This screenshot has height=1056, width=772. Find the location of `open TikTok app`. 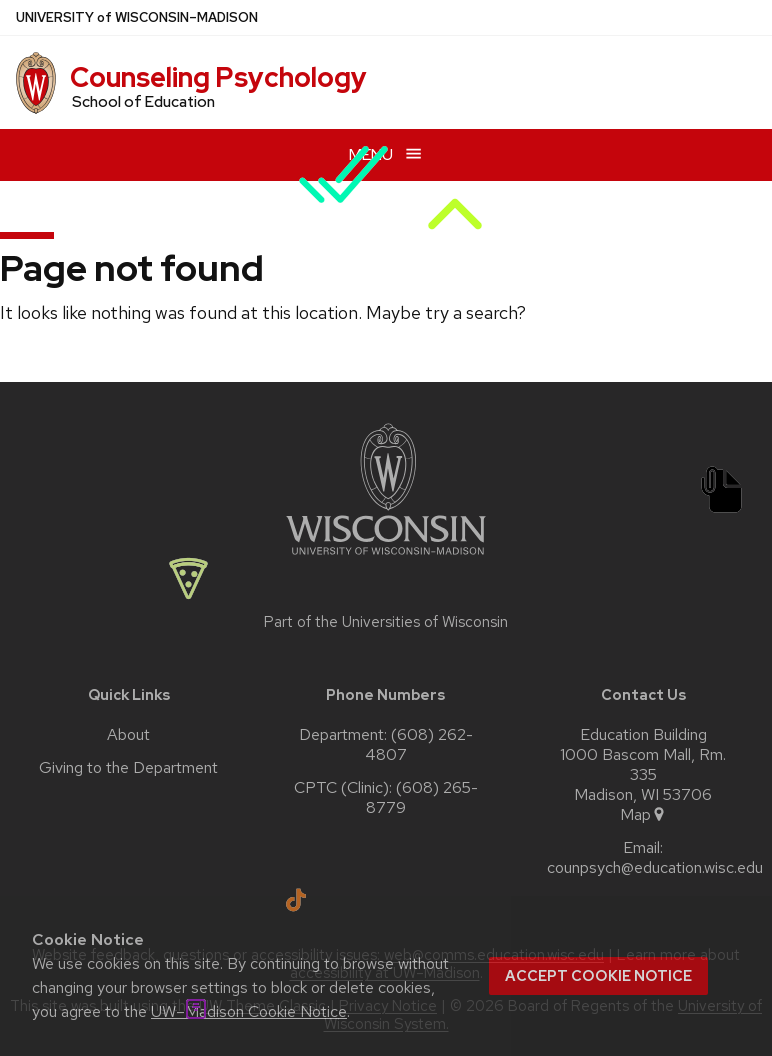

open TikTok app is located at coordinates (296, 900).